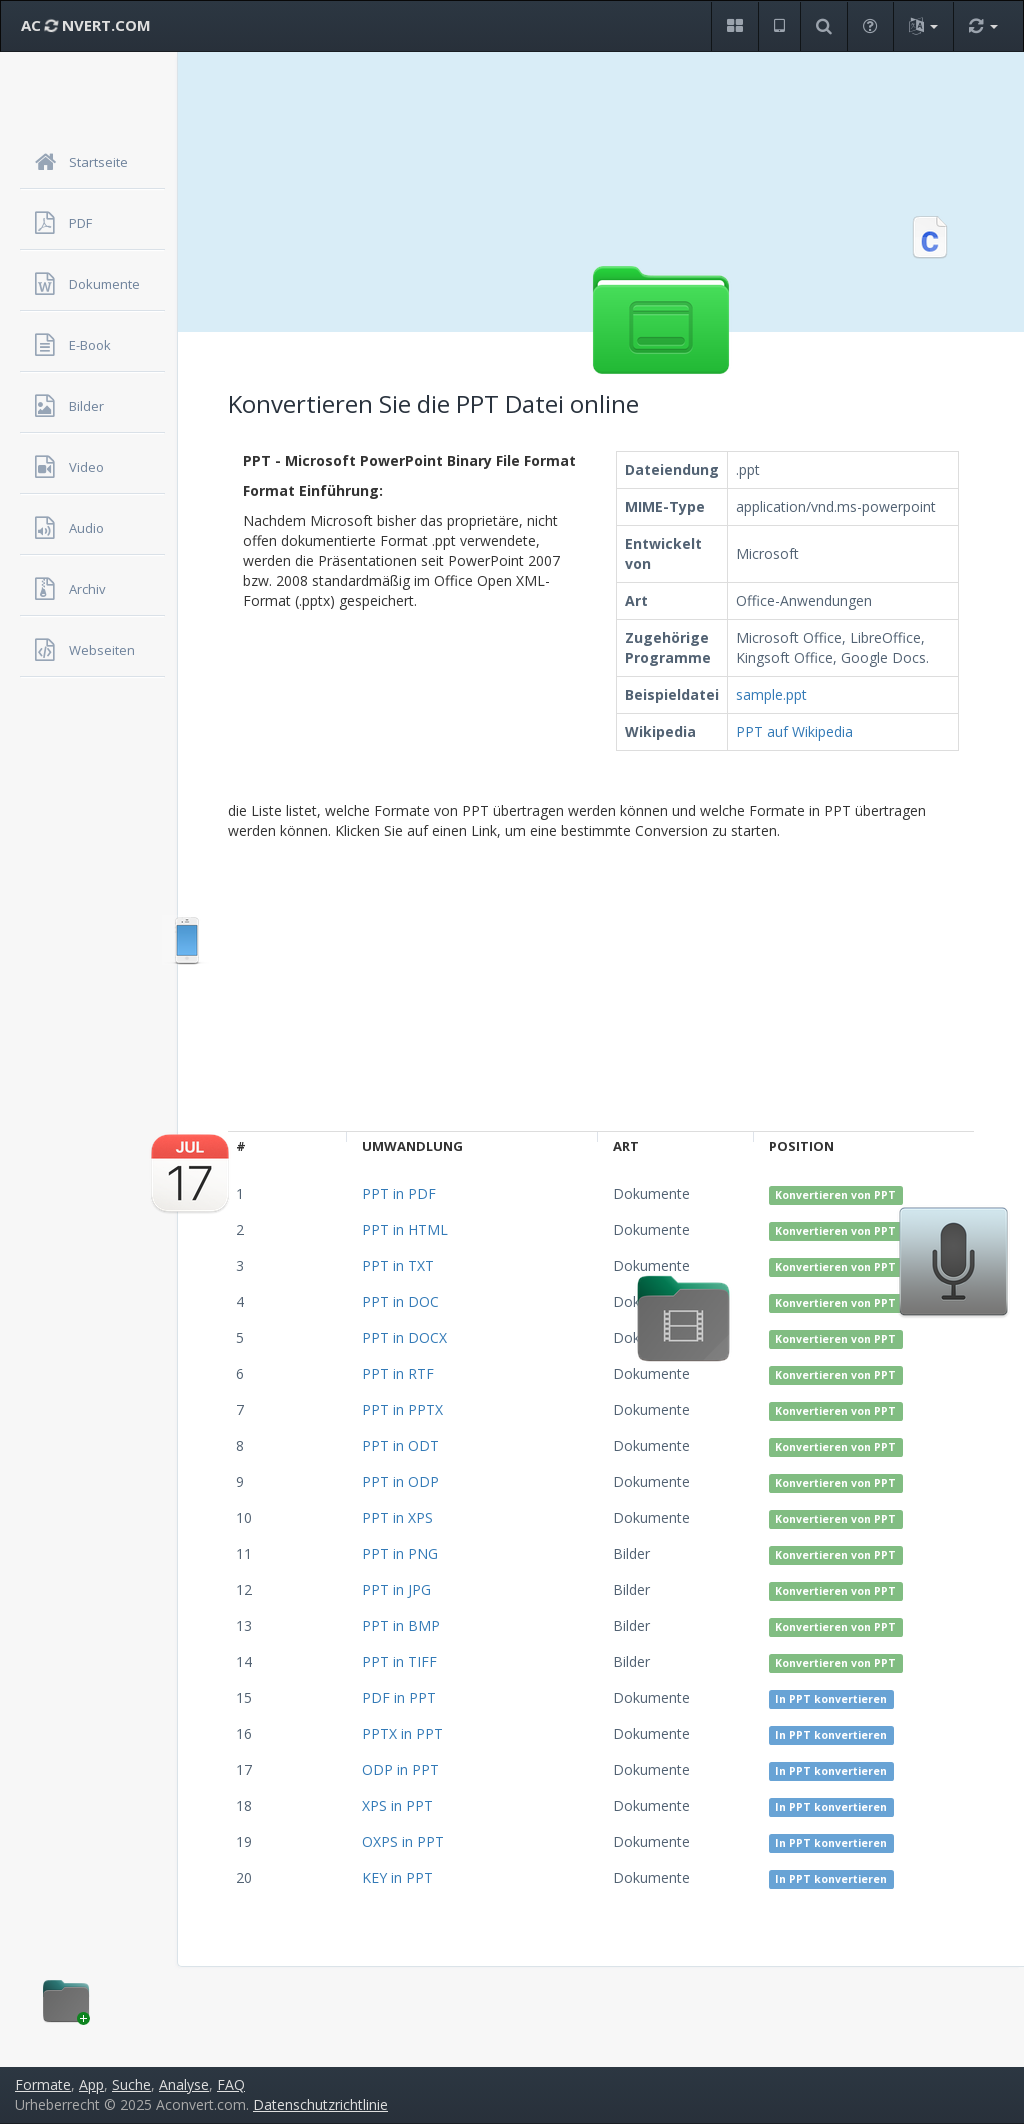  I want to click on open desktop folder, so click(661, 320).